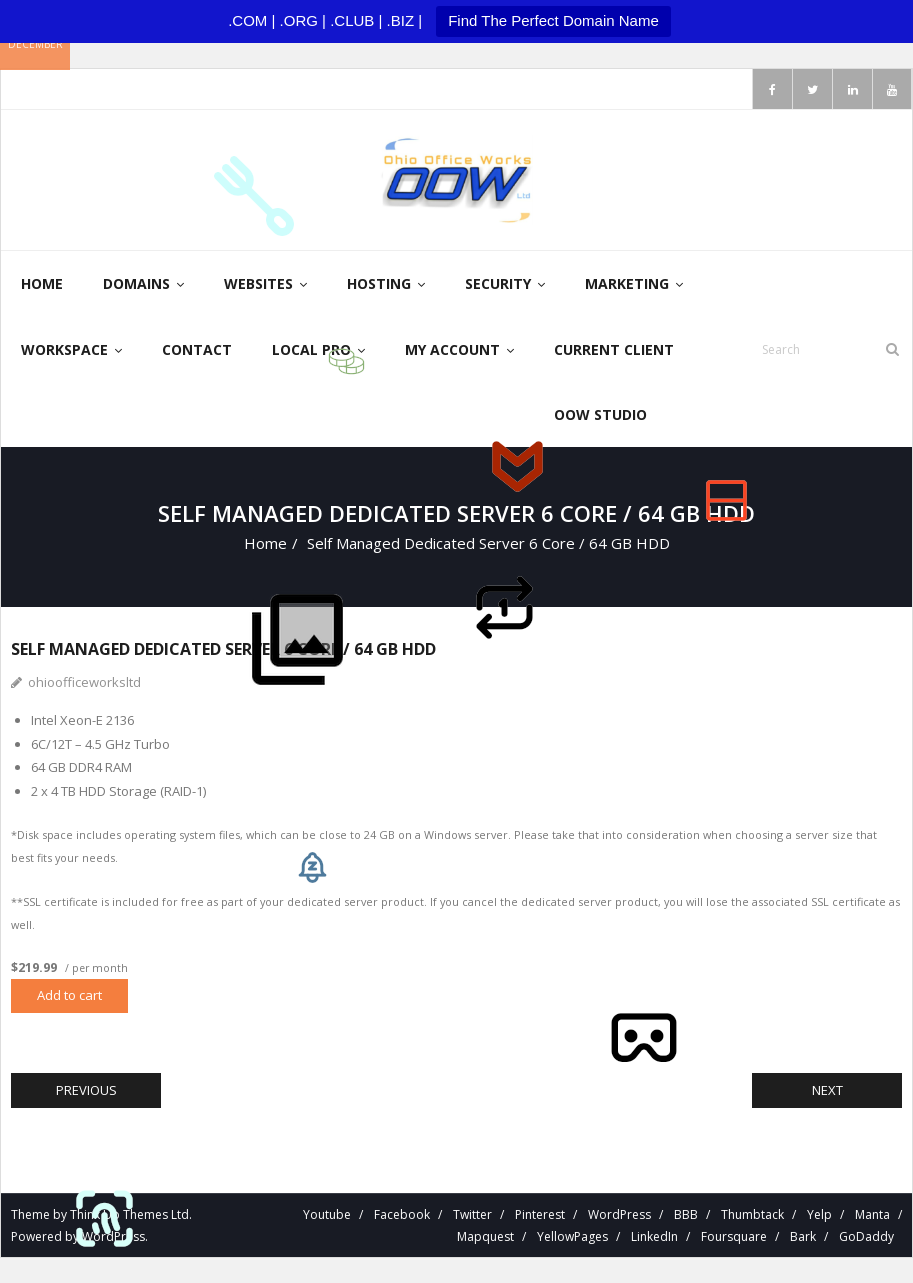 The image size is (913, 1283). What do you see at coordinates (517, 466) in the screenshot?
I see `expand or show more content below` at bounding box center [517, 466].